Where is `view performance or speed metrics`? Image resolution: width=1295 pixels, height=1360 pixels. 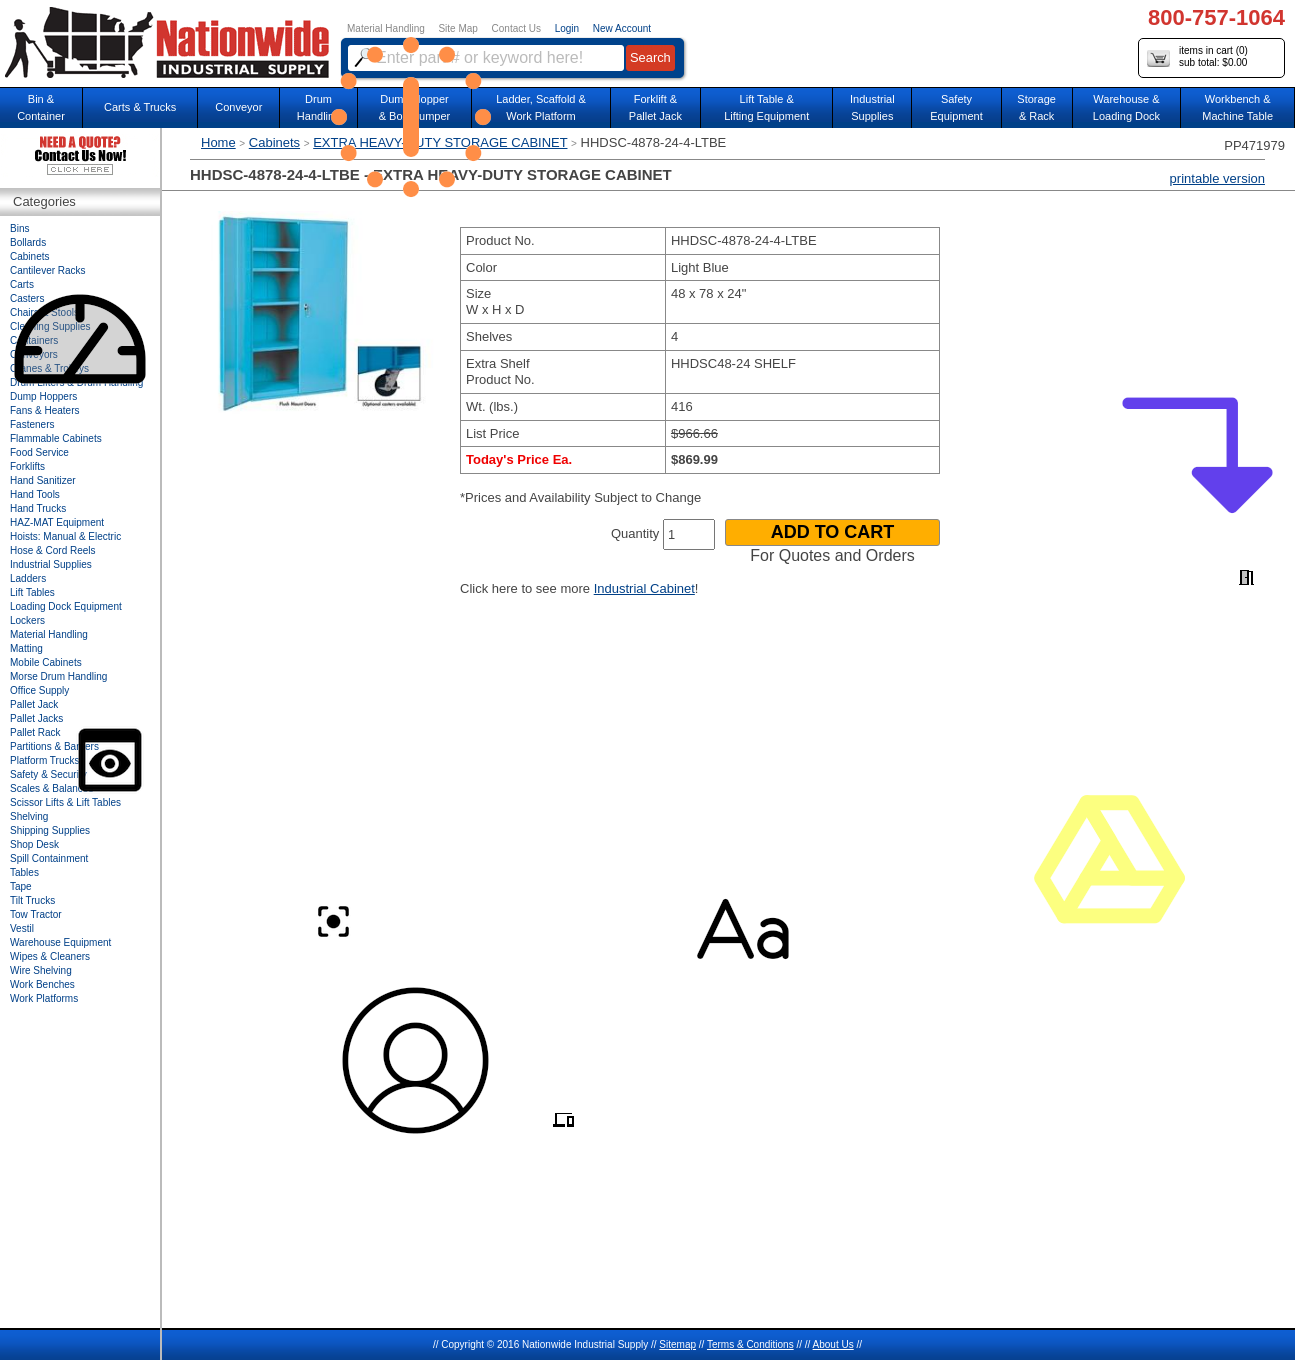
view performance or speed metrics is located at coordinates (80, 346).